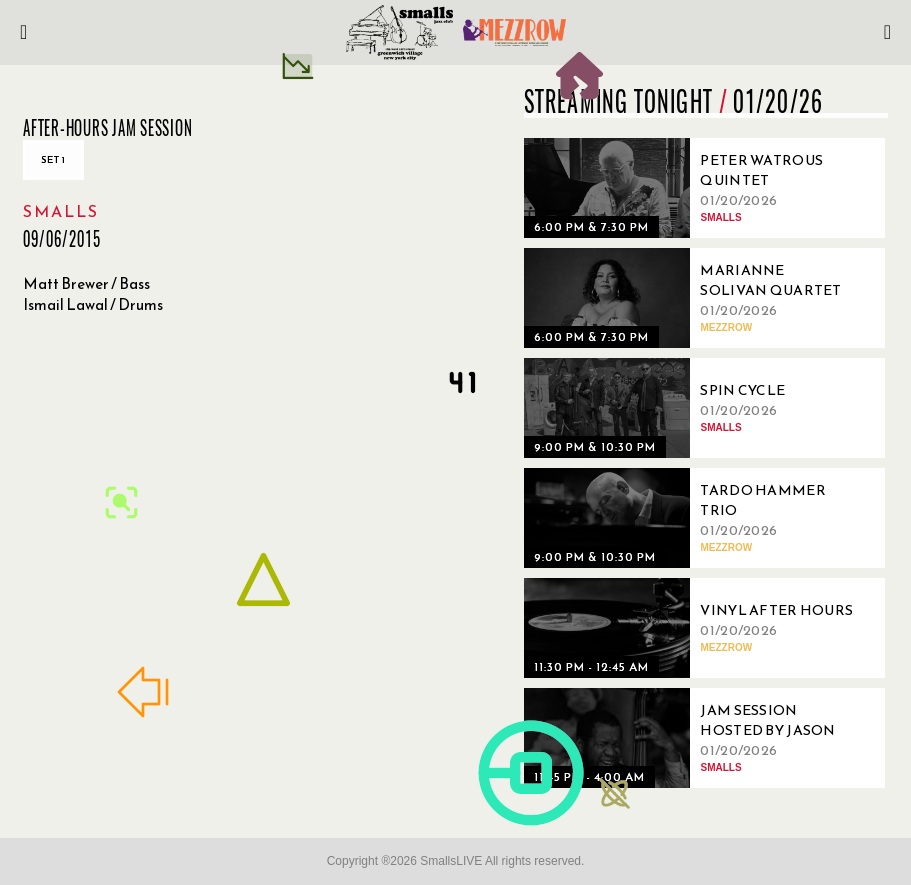  I want to click on view declining trend data, so click(298, 66).